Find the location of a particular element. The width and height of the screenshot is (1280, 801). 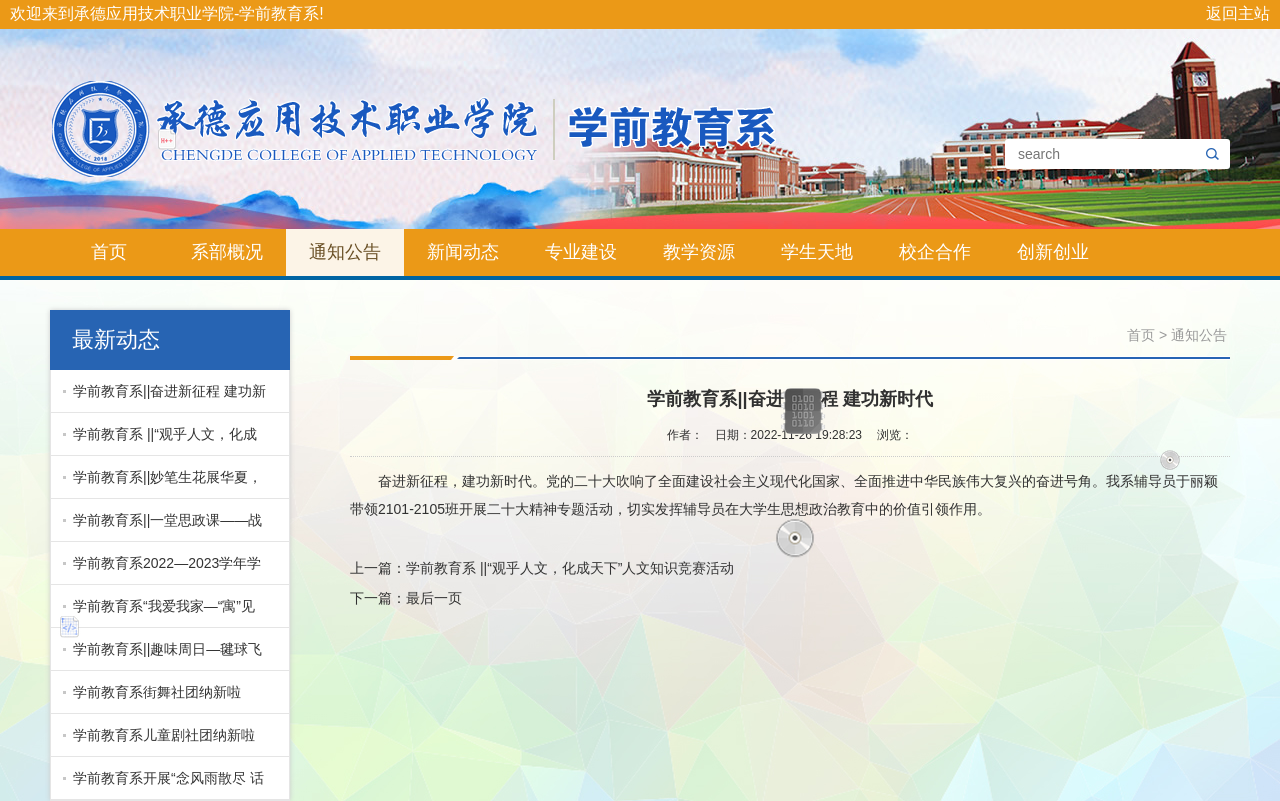

firmware file type indicator is located at coordinates (803, 411).